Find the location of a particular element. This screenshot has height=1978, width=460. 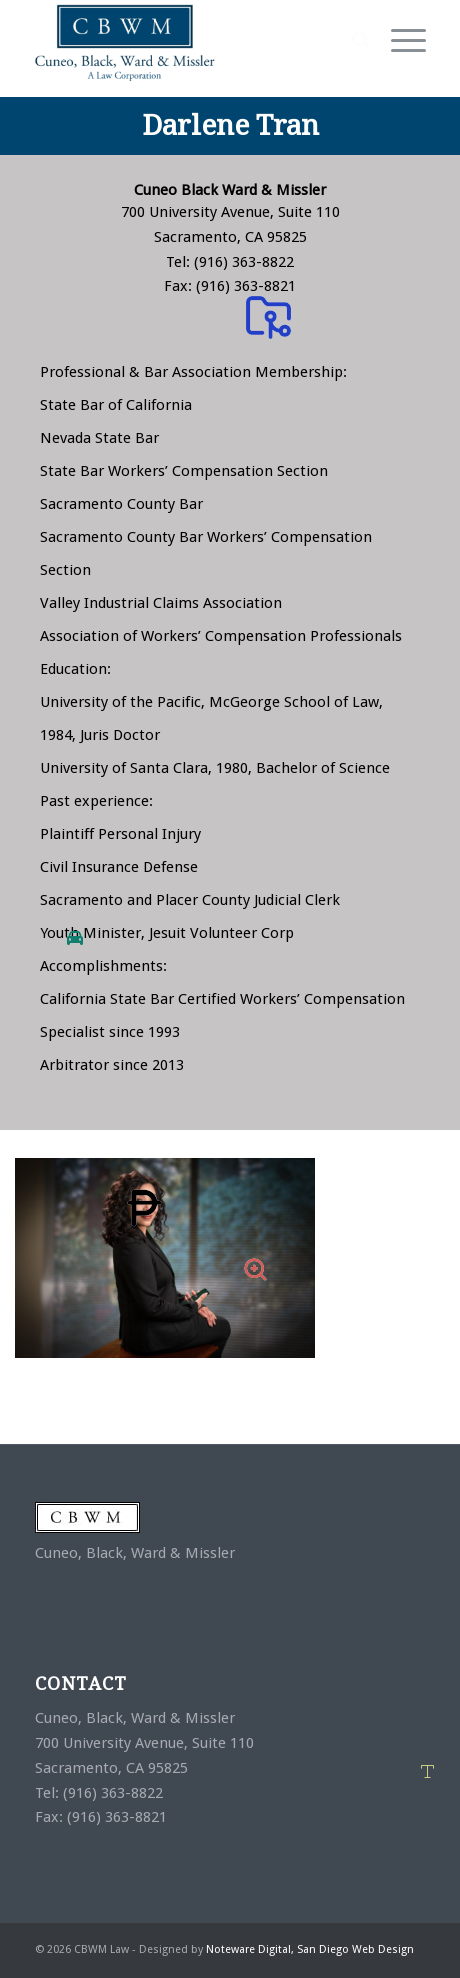

zoom in on content is located at coordinates (255, 1269).